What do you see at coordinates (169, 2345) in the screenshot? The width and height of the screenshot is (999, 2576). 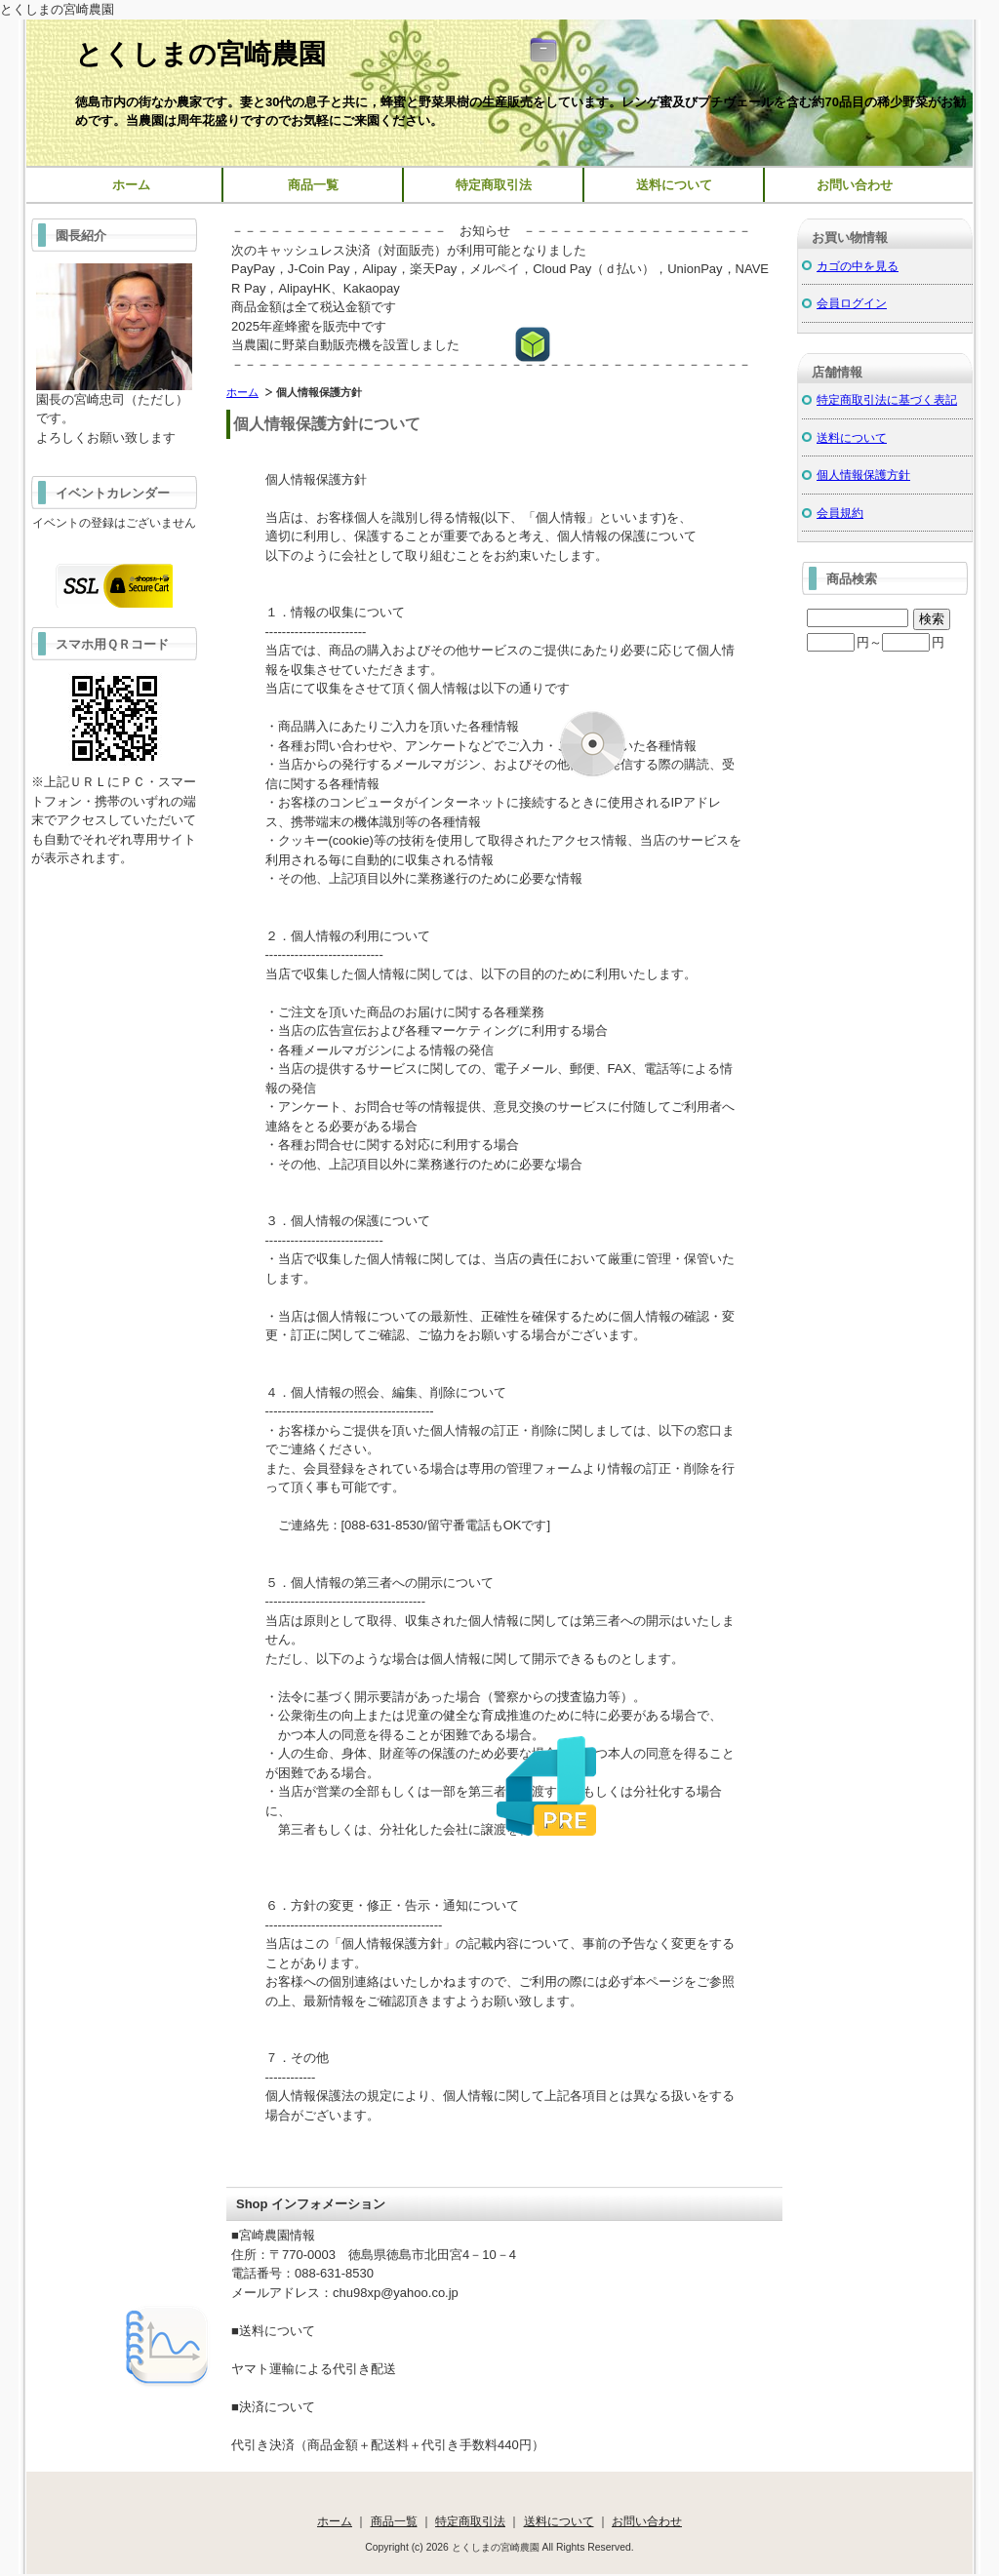 I see `open Graphs app for data visualization` at bounding box center [169, 2345].